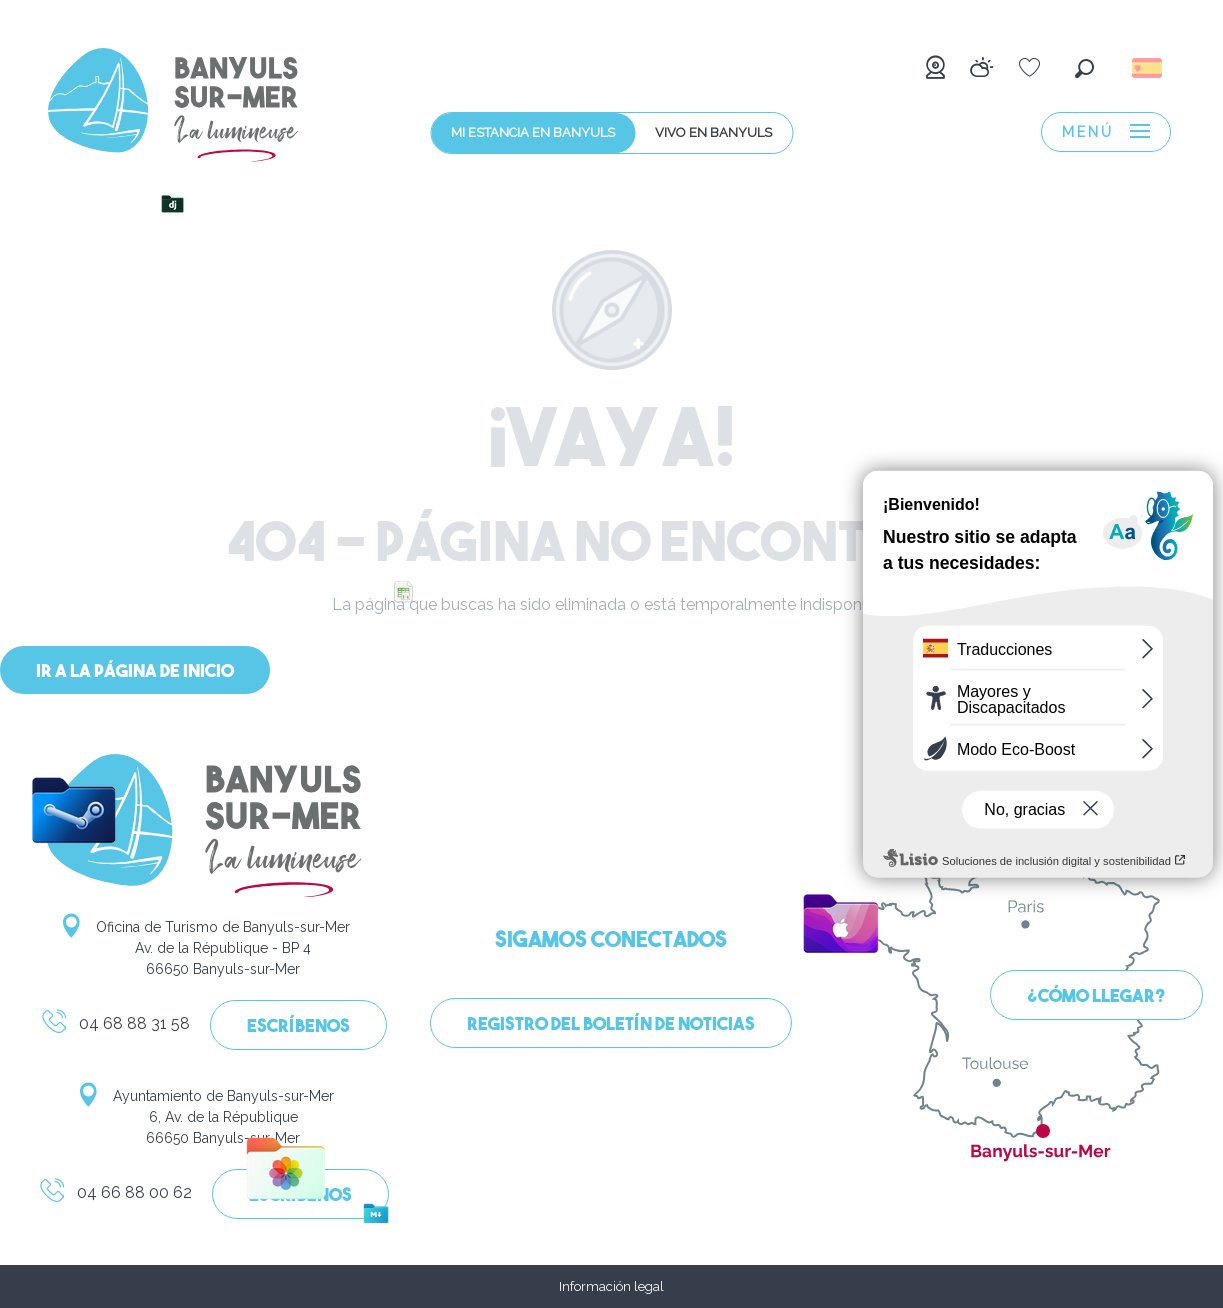 This screenshot has width=1223, height=1308. I want to click on folder containing markdown files, so click(376, 1214).